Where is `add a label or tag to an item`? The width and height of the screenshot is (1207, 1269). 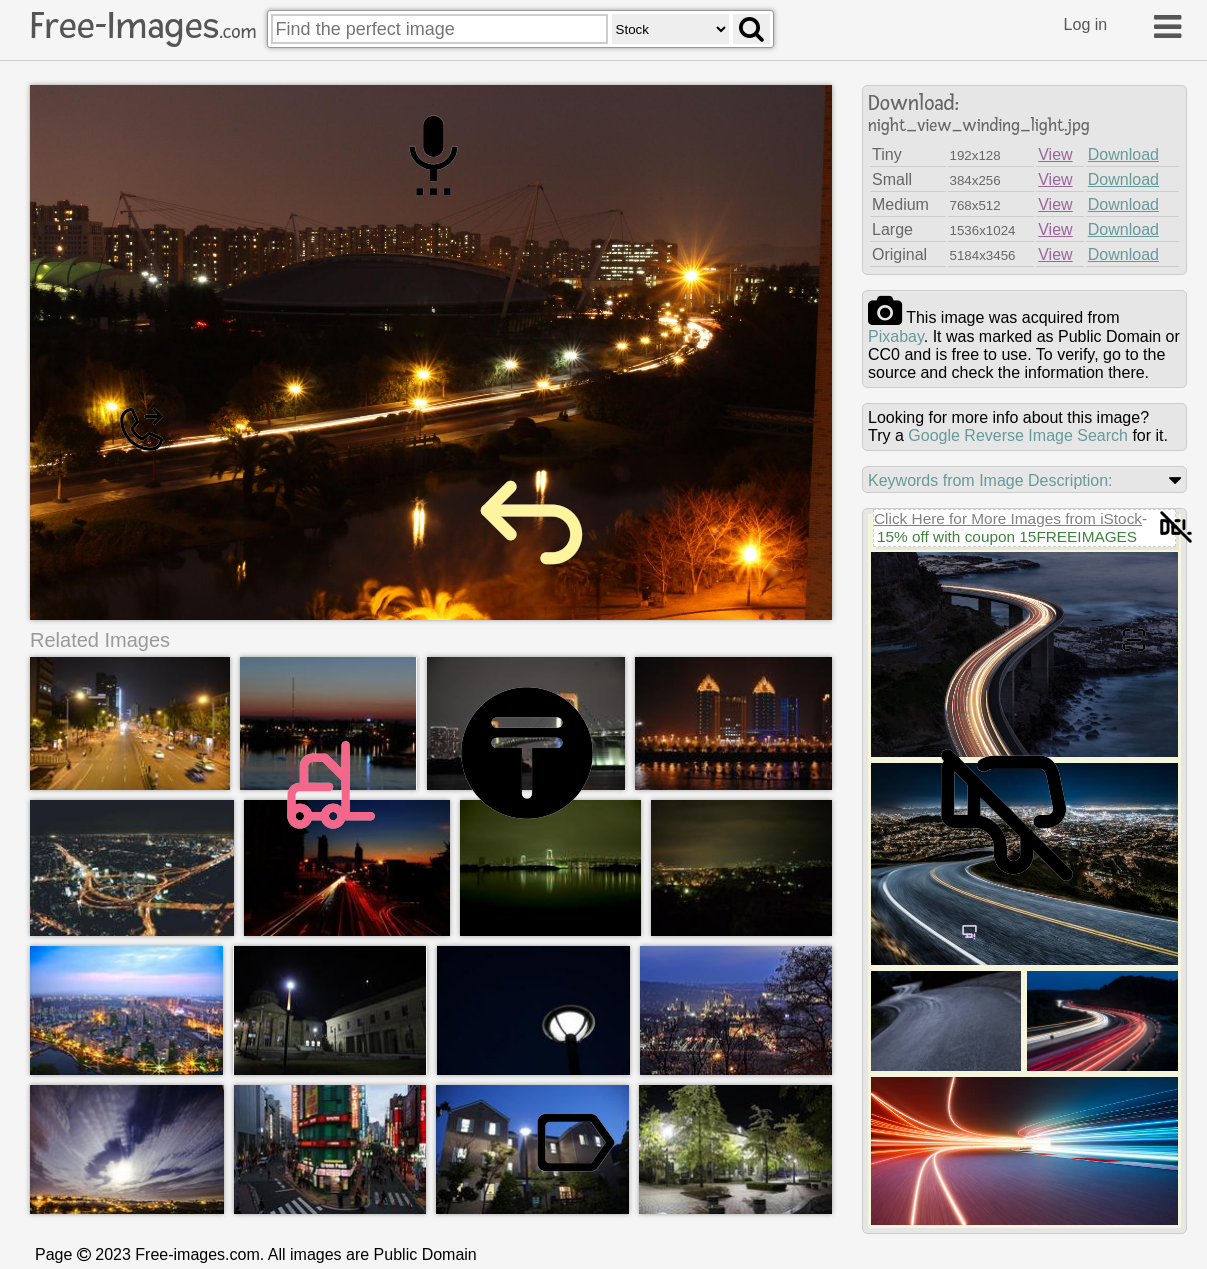
add a label or tag to an item is located at coordinates (574, 1142).